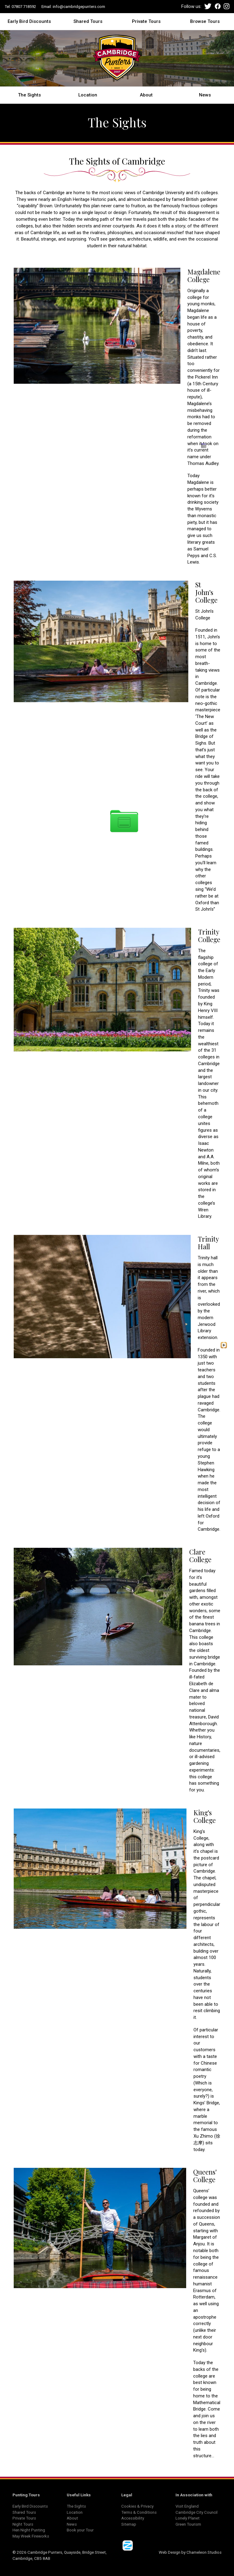 Image resolution: width=234 pixels, height=2576 pixels. Describe the element at coordinates (128, 2545) in the screenshot. I see `open zorin os system settings or app launcher` at that location.